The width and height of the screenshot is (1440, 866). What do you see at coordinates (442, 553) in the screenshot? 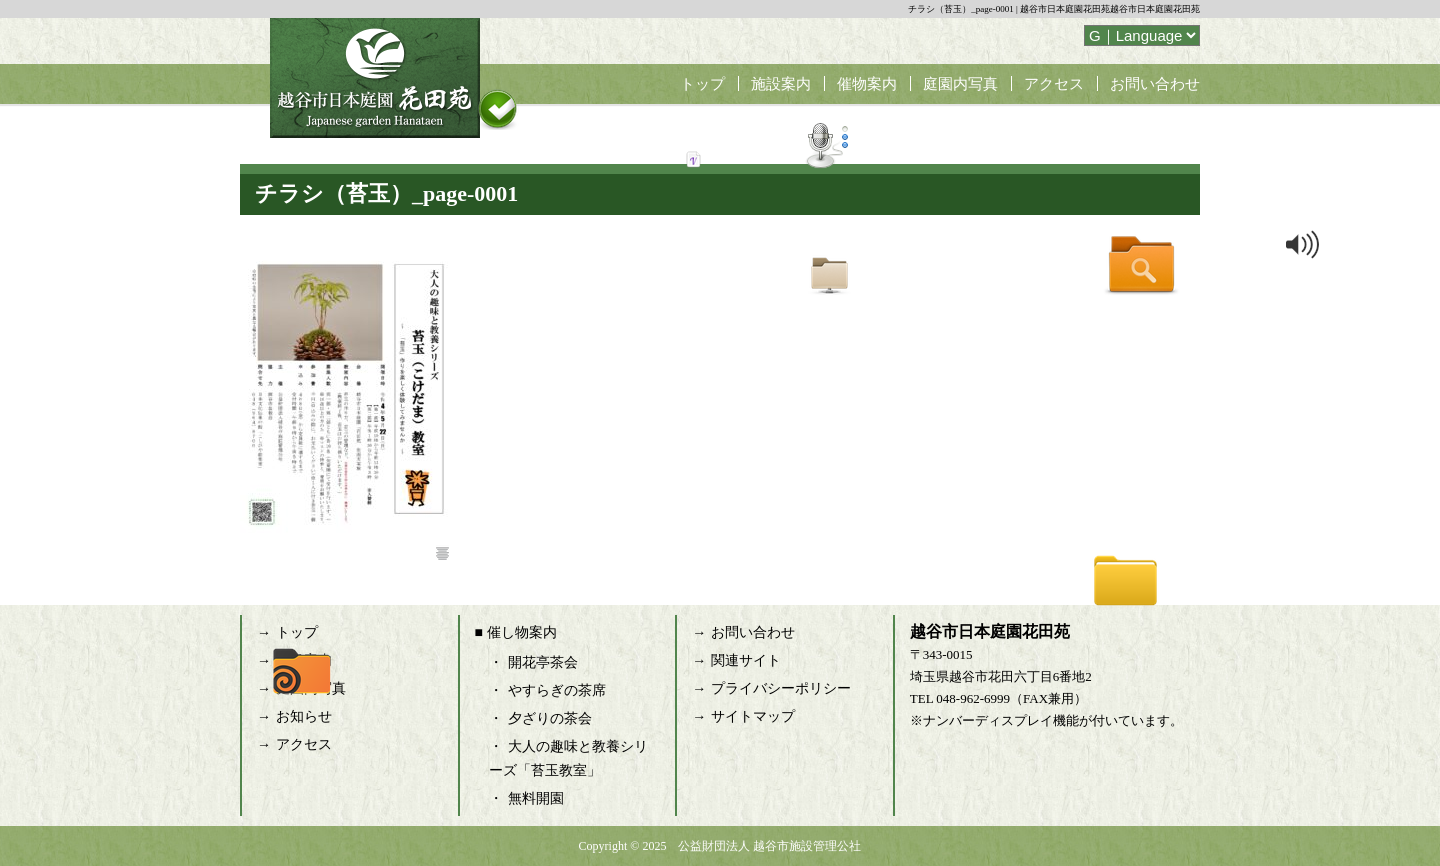
I see `center align text` at bounding box center [442, 553].